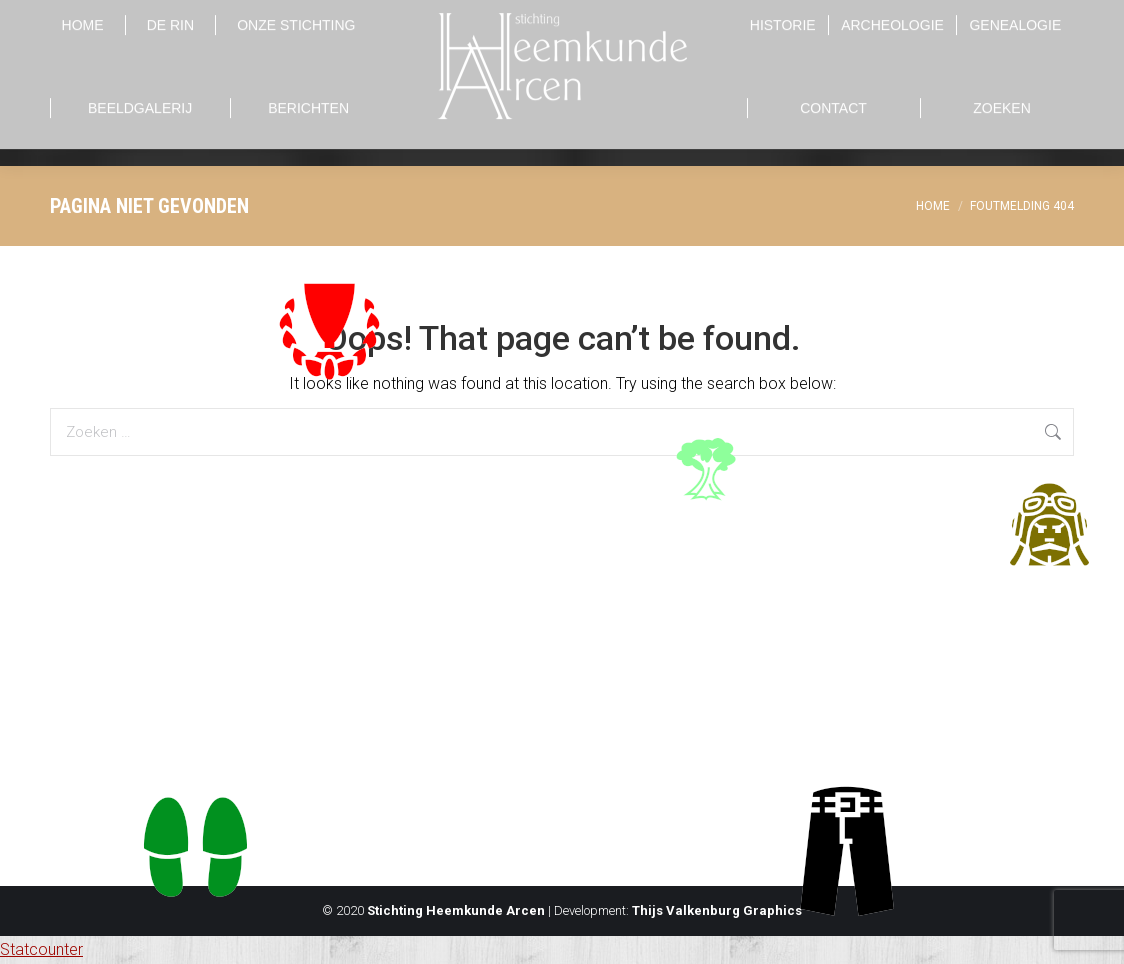 The height and width of the screenshot is (964, 1124). I want to click on view achievements or awards, so click(329, 329).